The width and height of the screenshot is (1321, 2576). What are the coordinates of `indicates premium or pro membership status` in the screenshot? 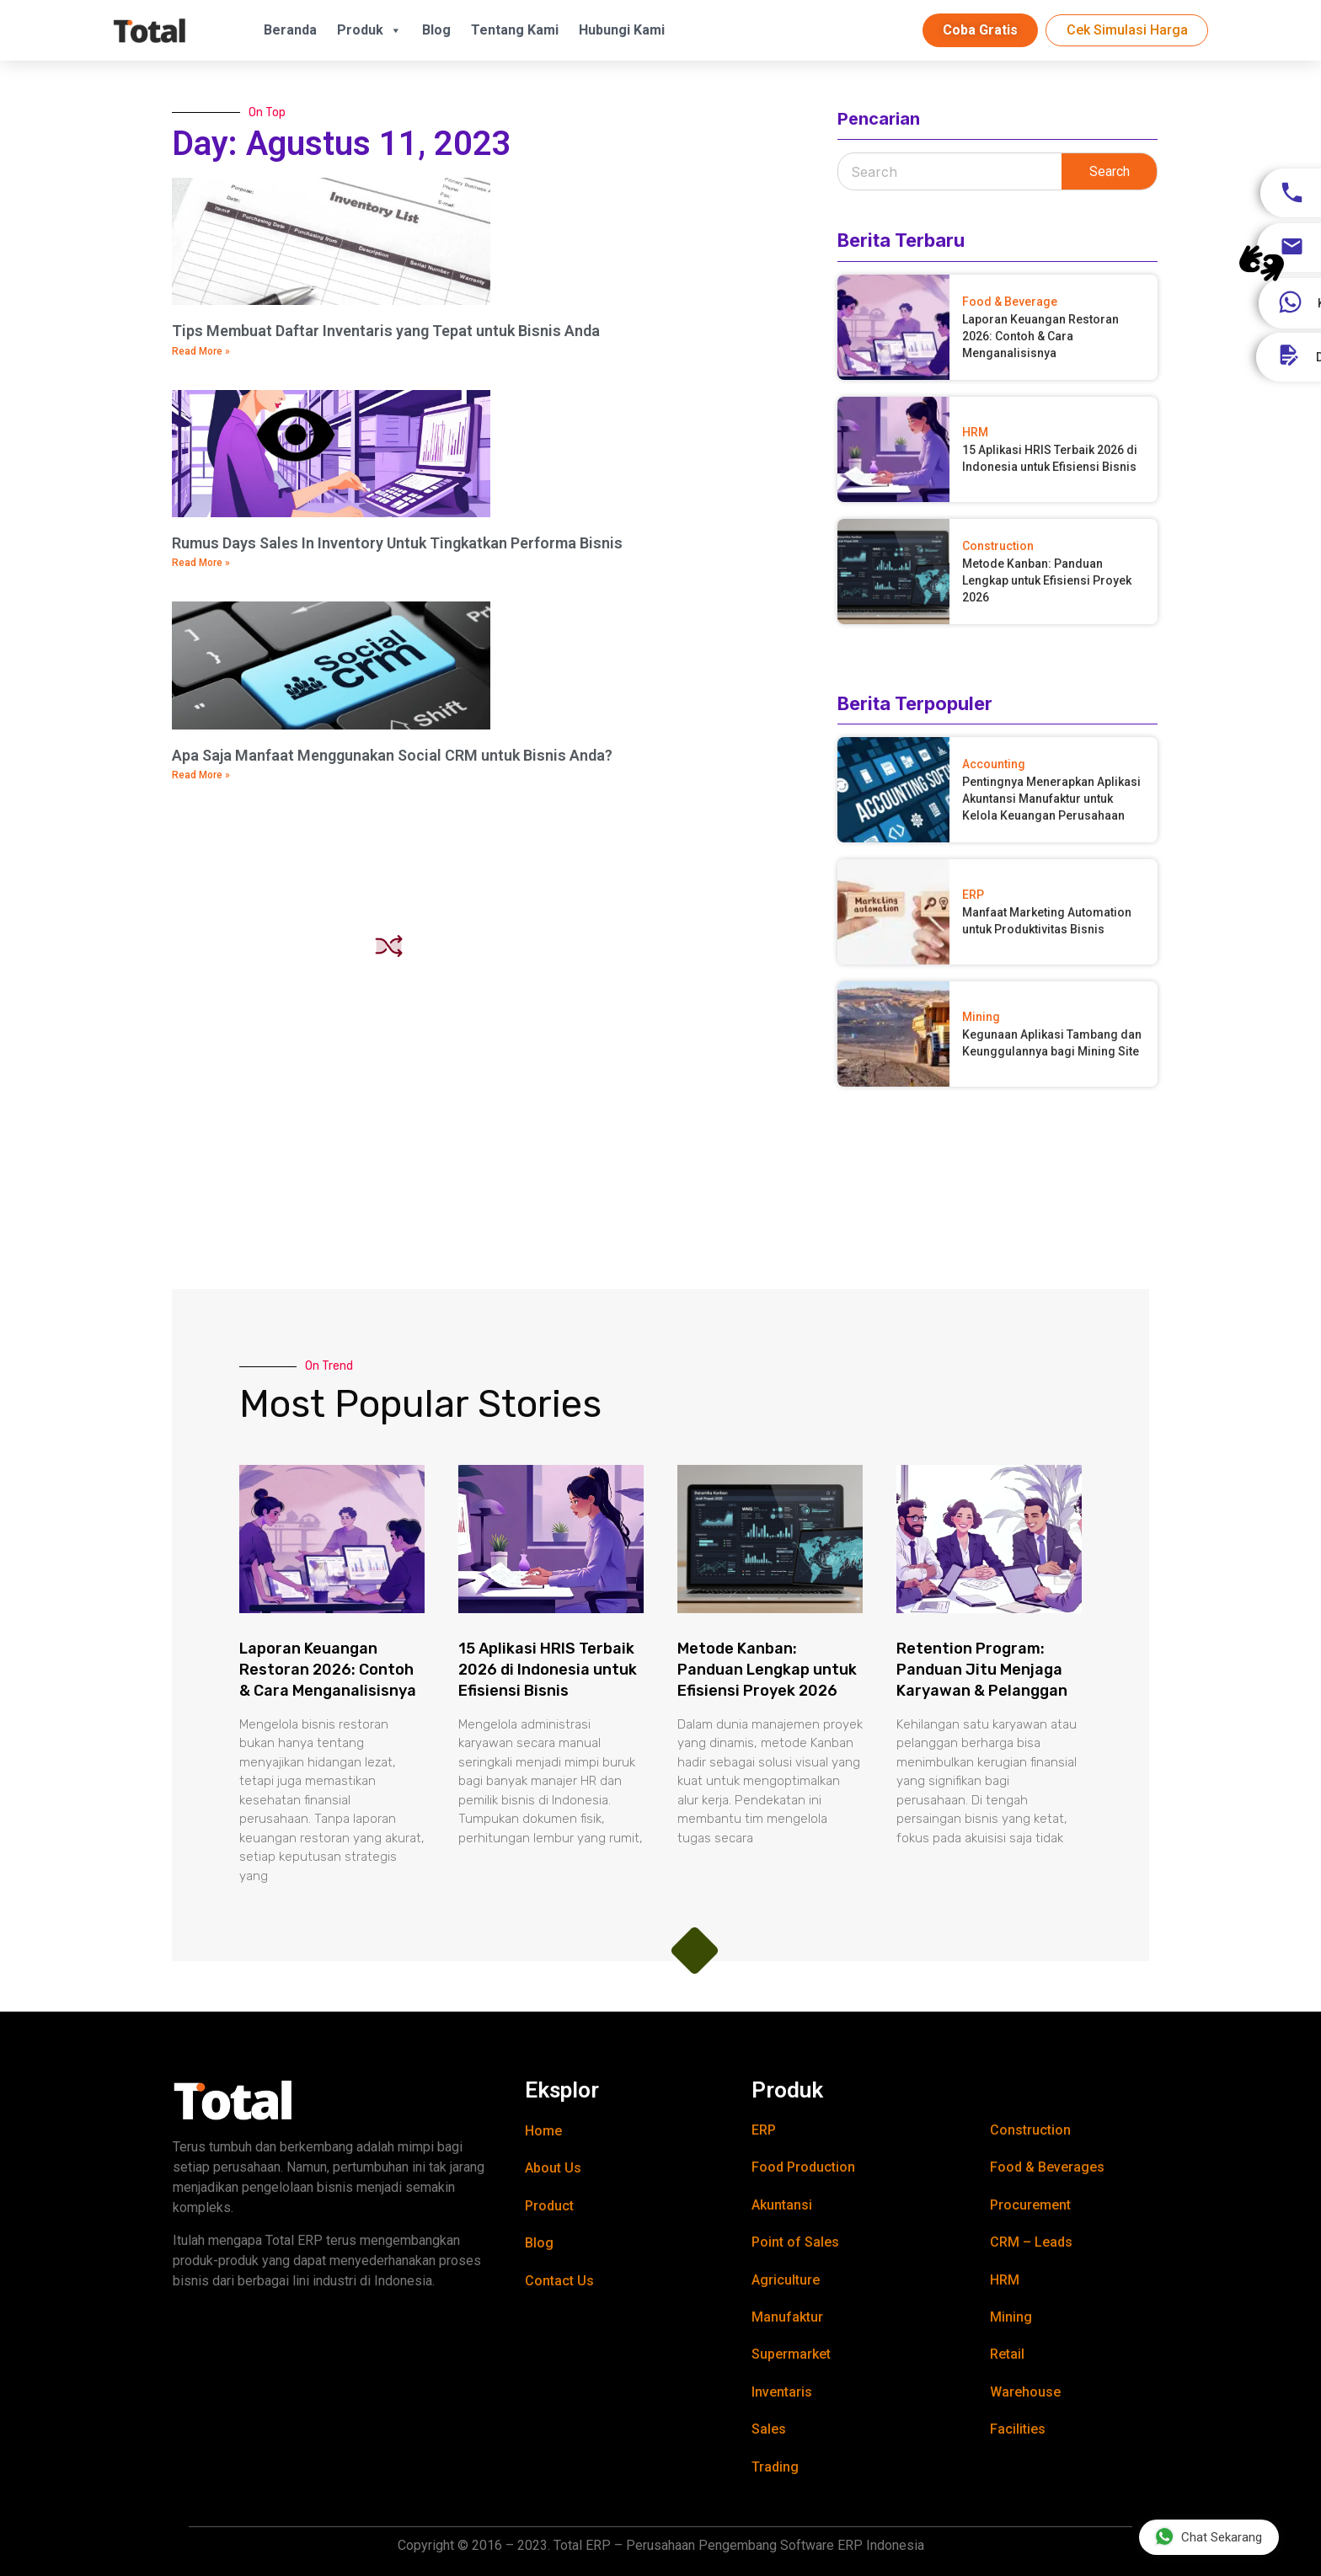 It's located at (694, 1950).